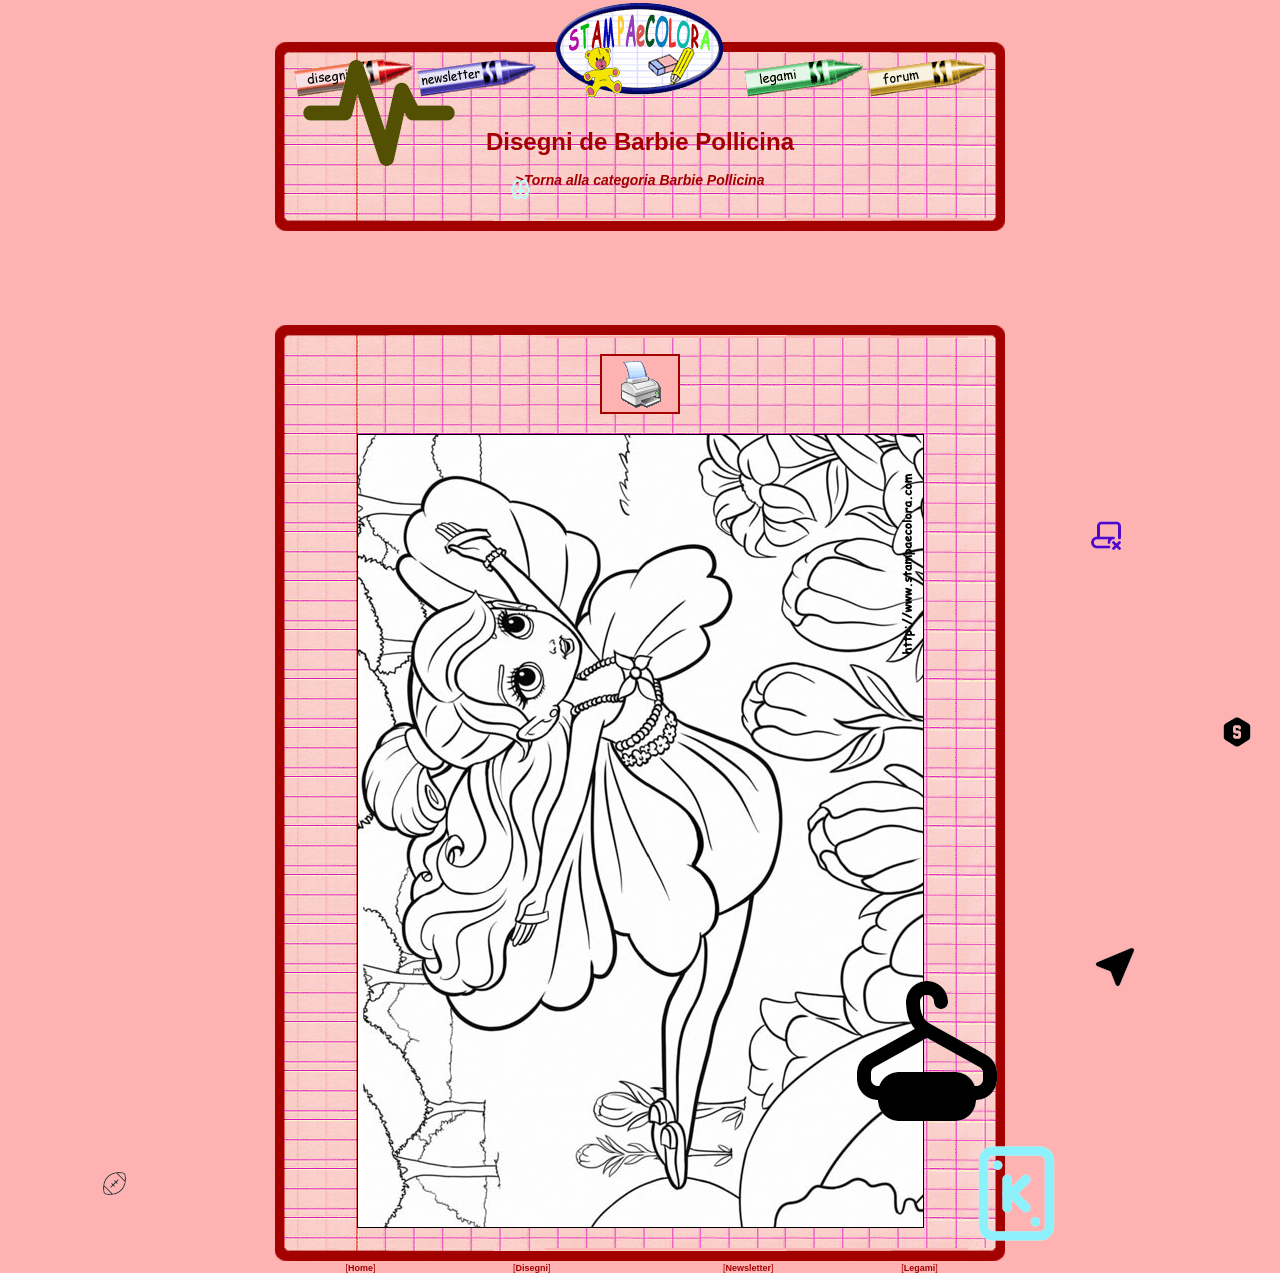 This screenshot has width=1280, height=1273. I want to click on access nearby places or points of interest, so click(1115, 966).